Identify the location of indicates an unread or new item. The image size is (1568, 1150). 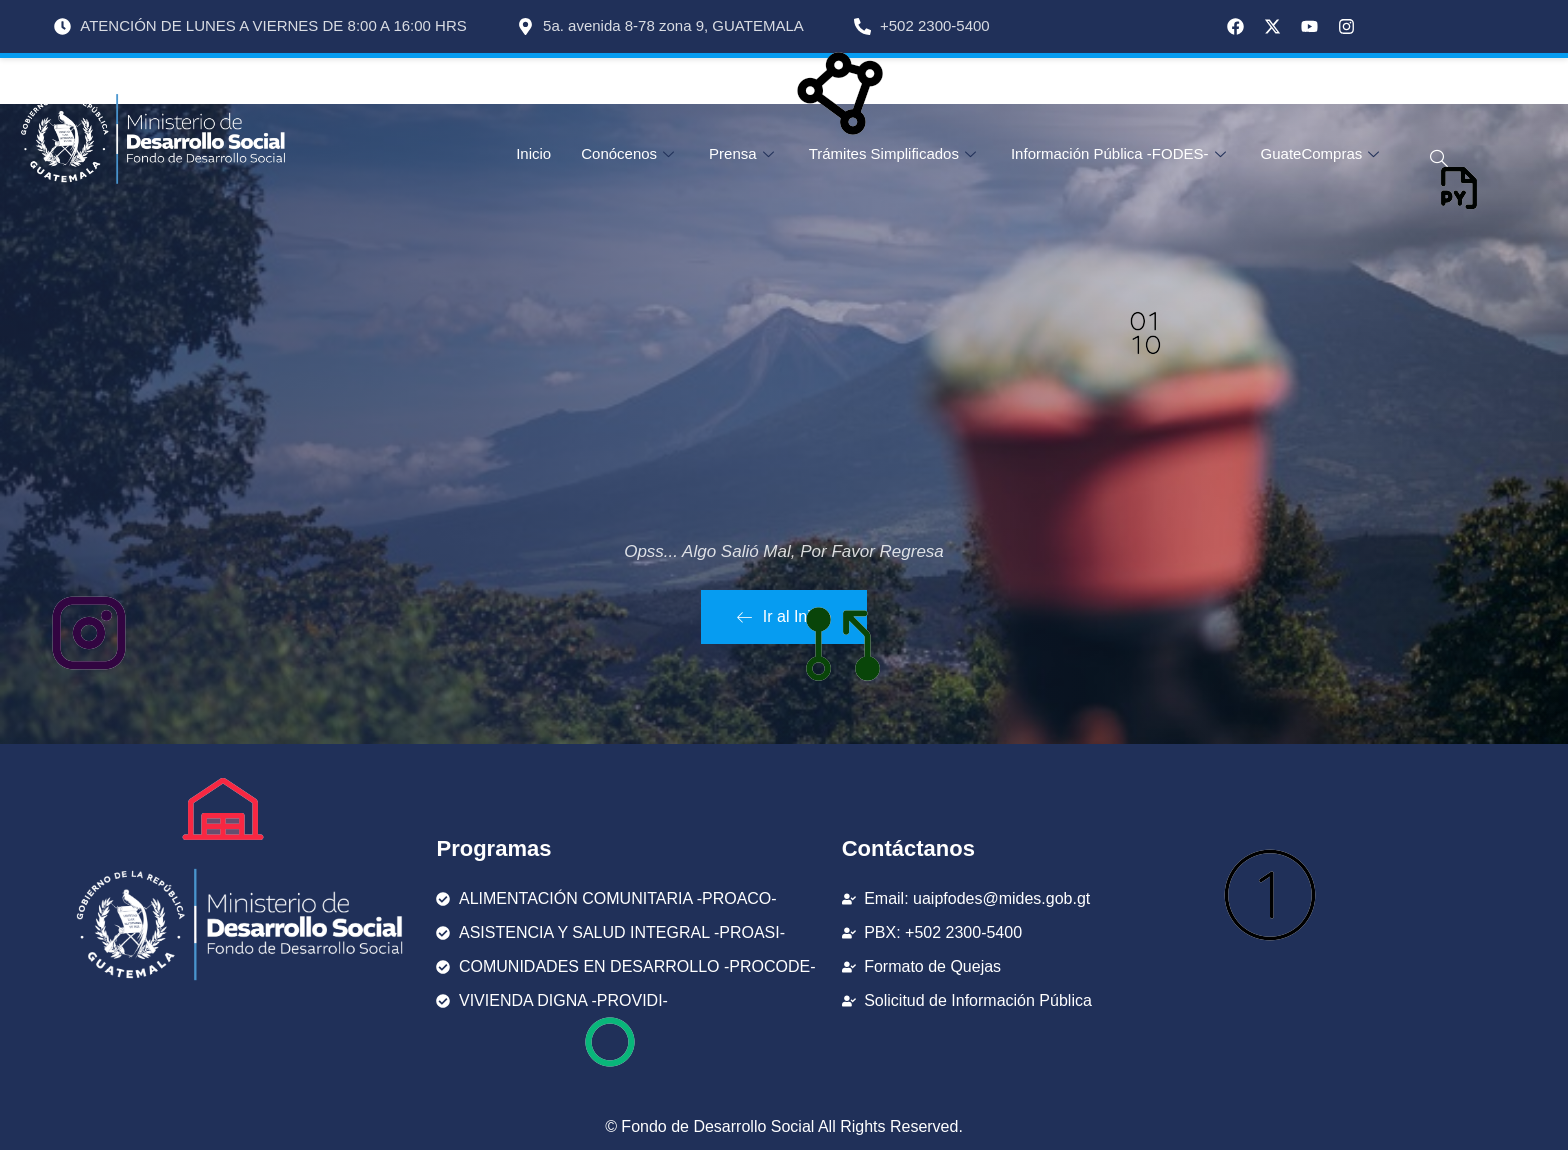
(610, 1042).